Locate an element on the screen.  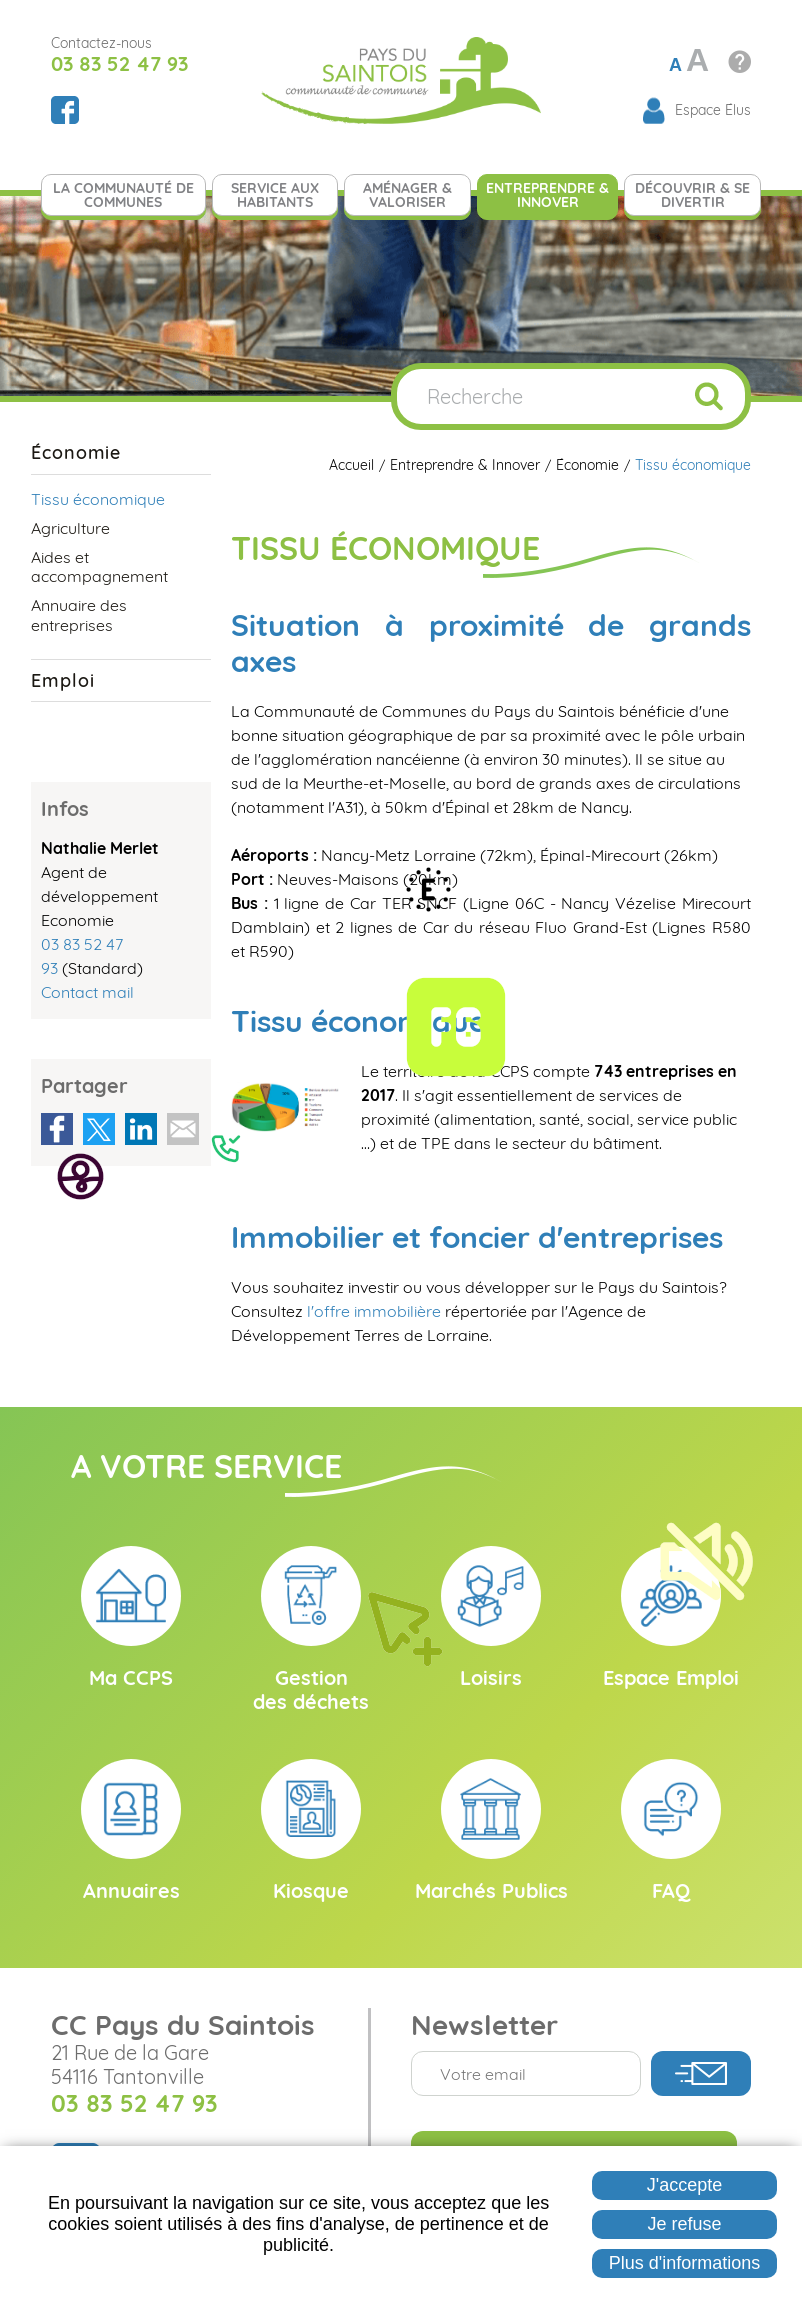
call completed successfully is located at coordinates (226, 1148).